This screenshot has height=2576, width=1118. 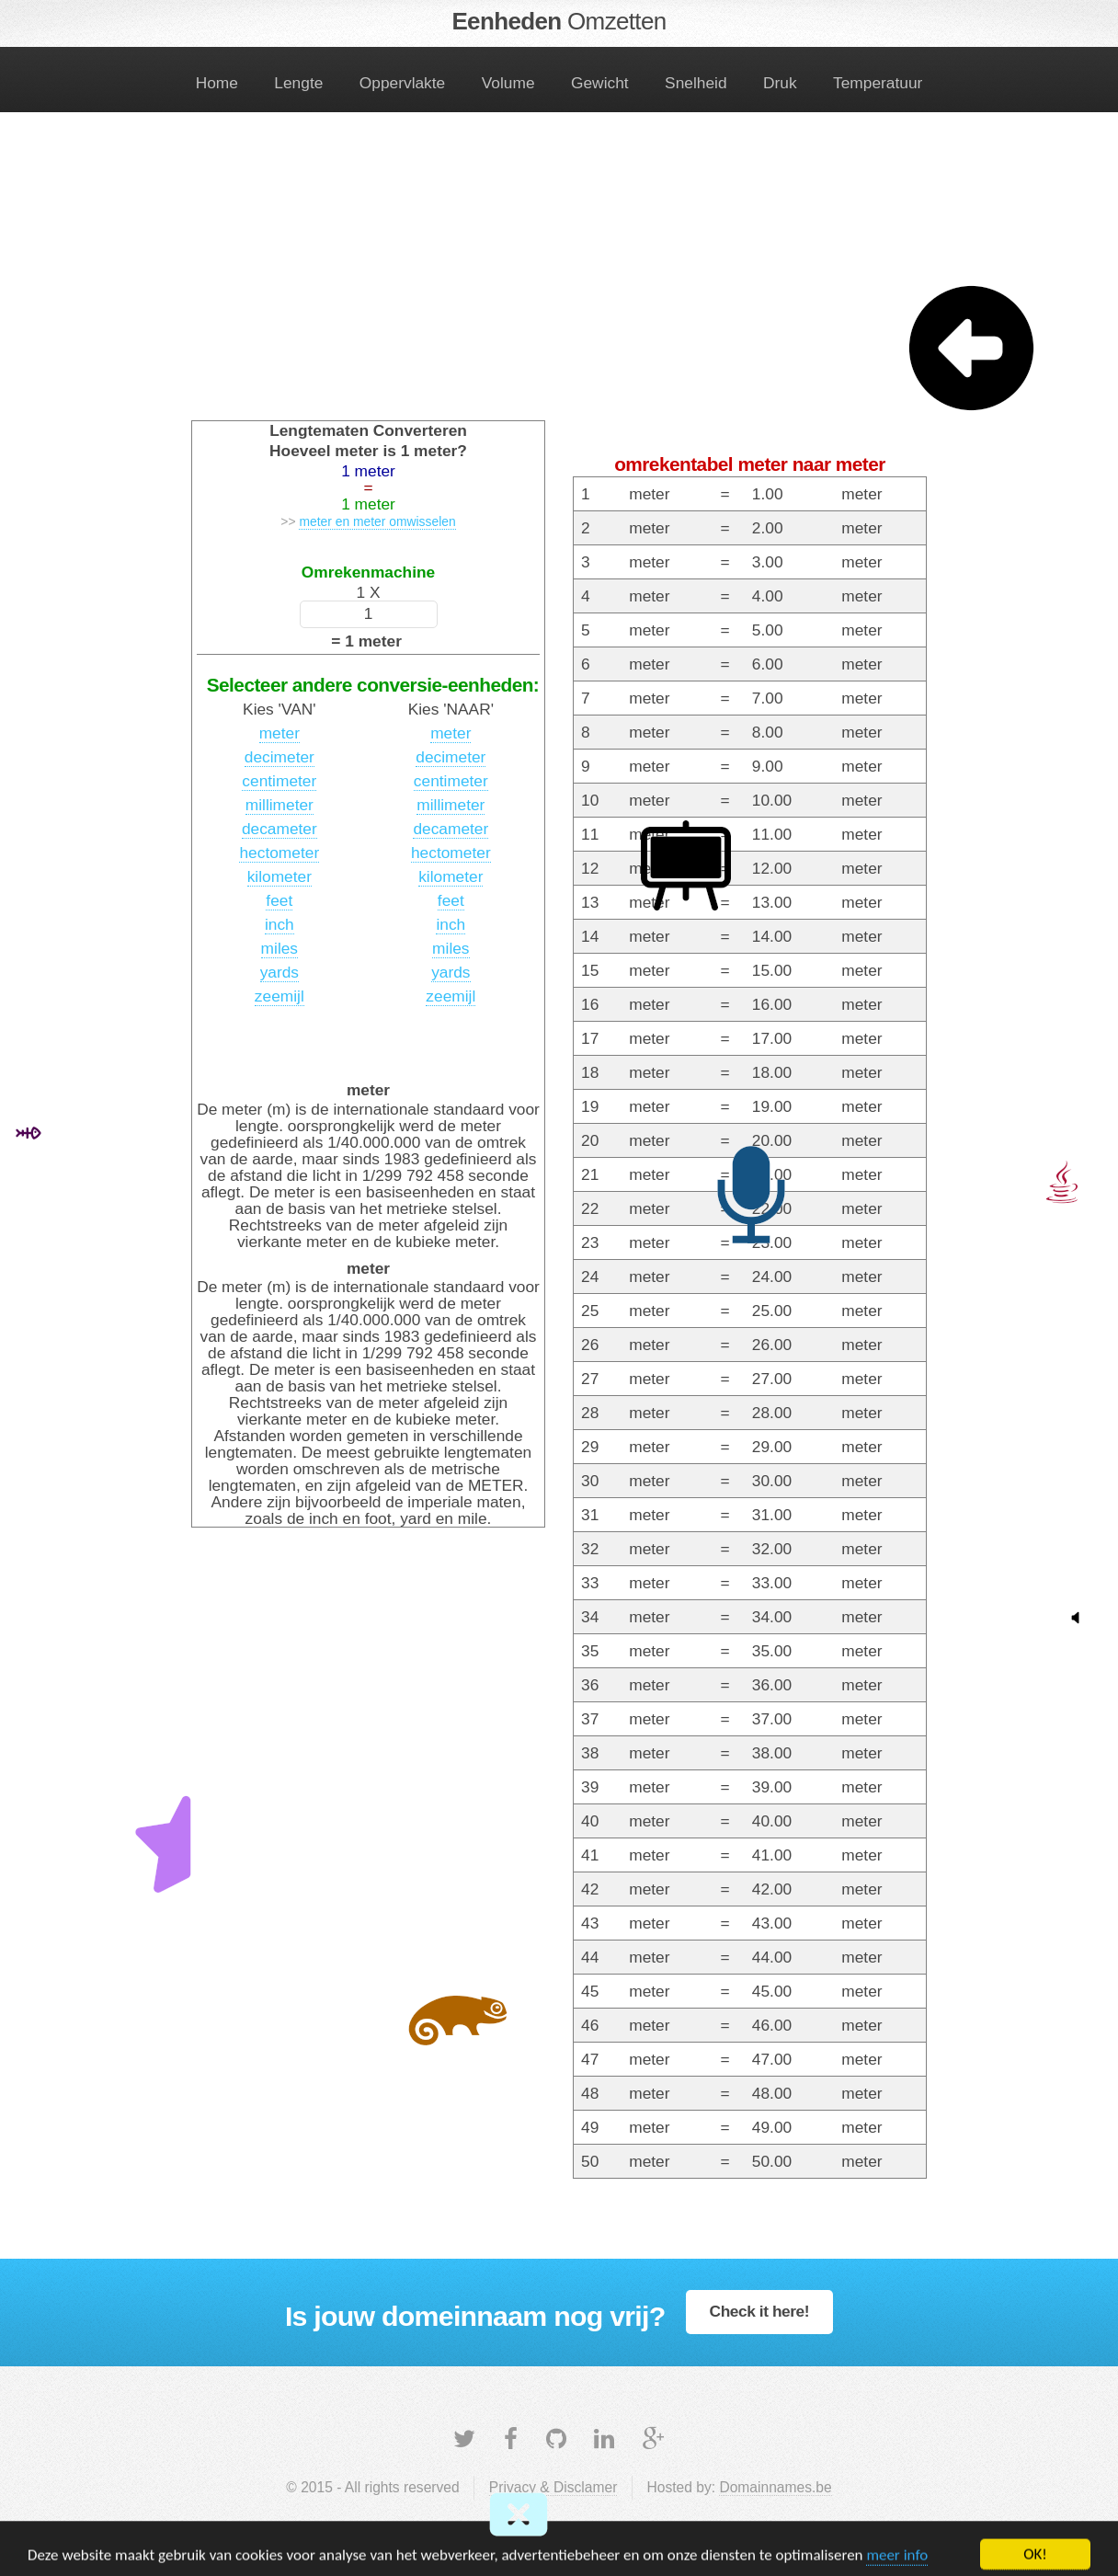 I want to click on indicates a partial or half-star rating, so click(x=188, y=1848).